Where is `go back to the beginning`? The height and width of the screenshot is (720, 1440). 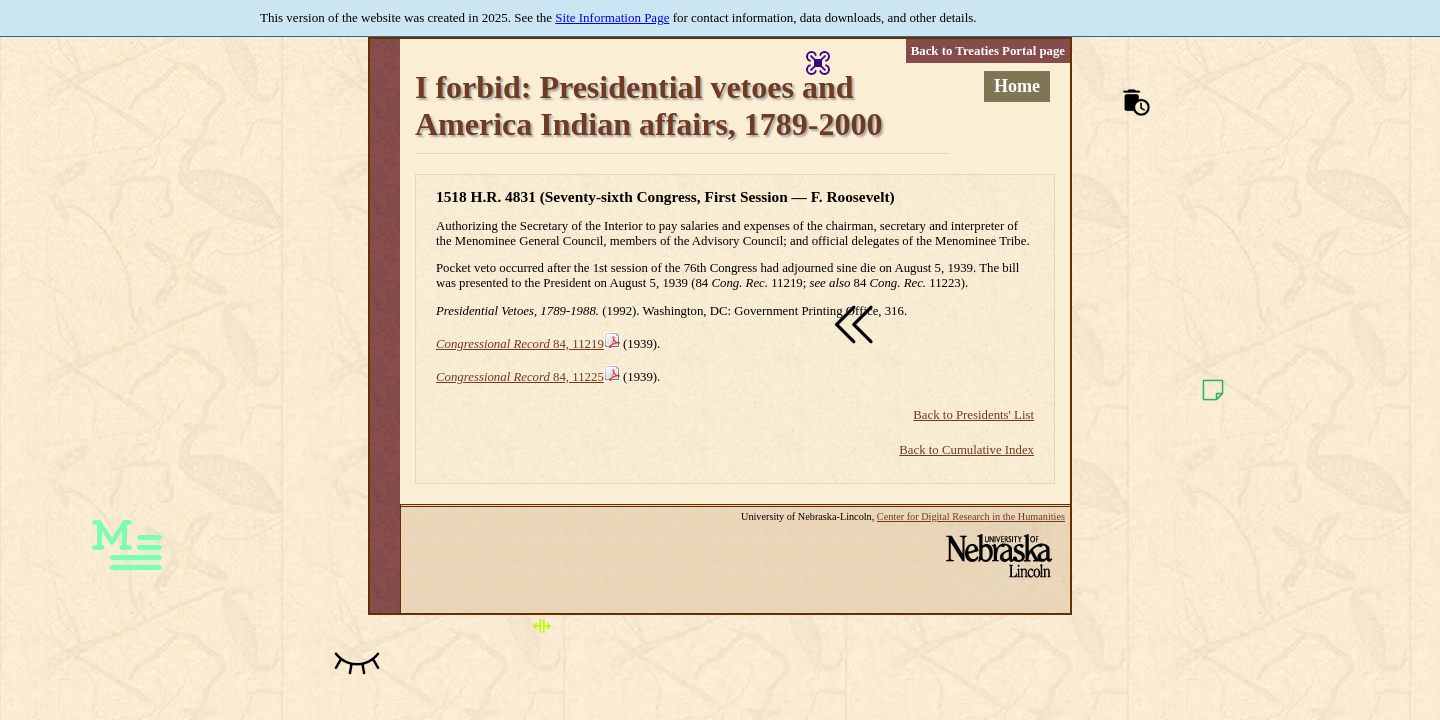
go back to the beginning is located at coordinates (855, 324).